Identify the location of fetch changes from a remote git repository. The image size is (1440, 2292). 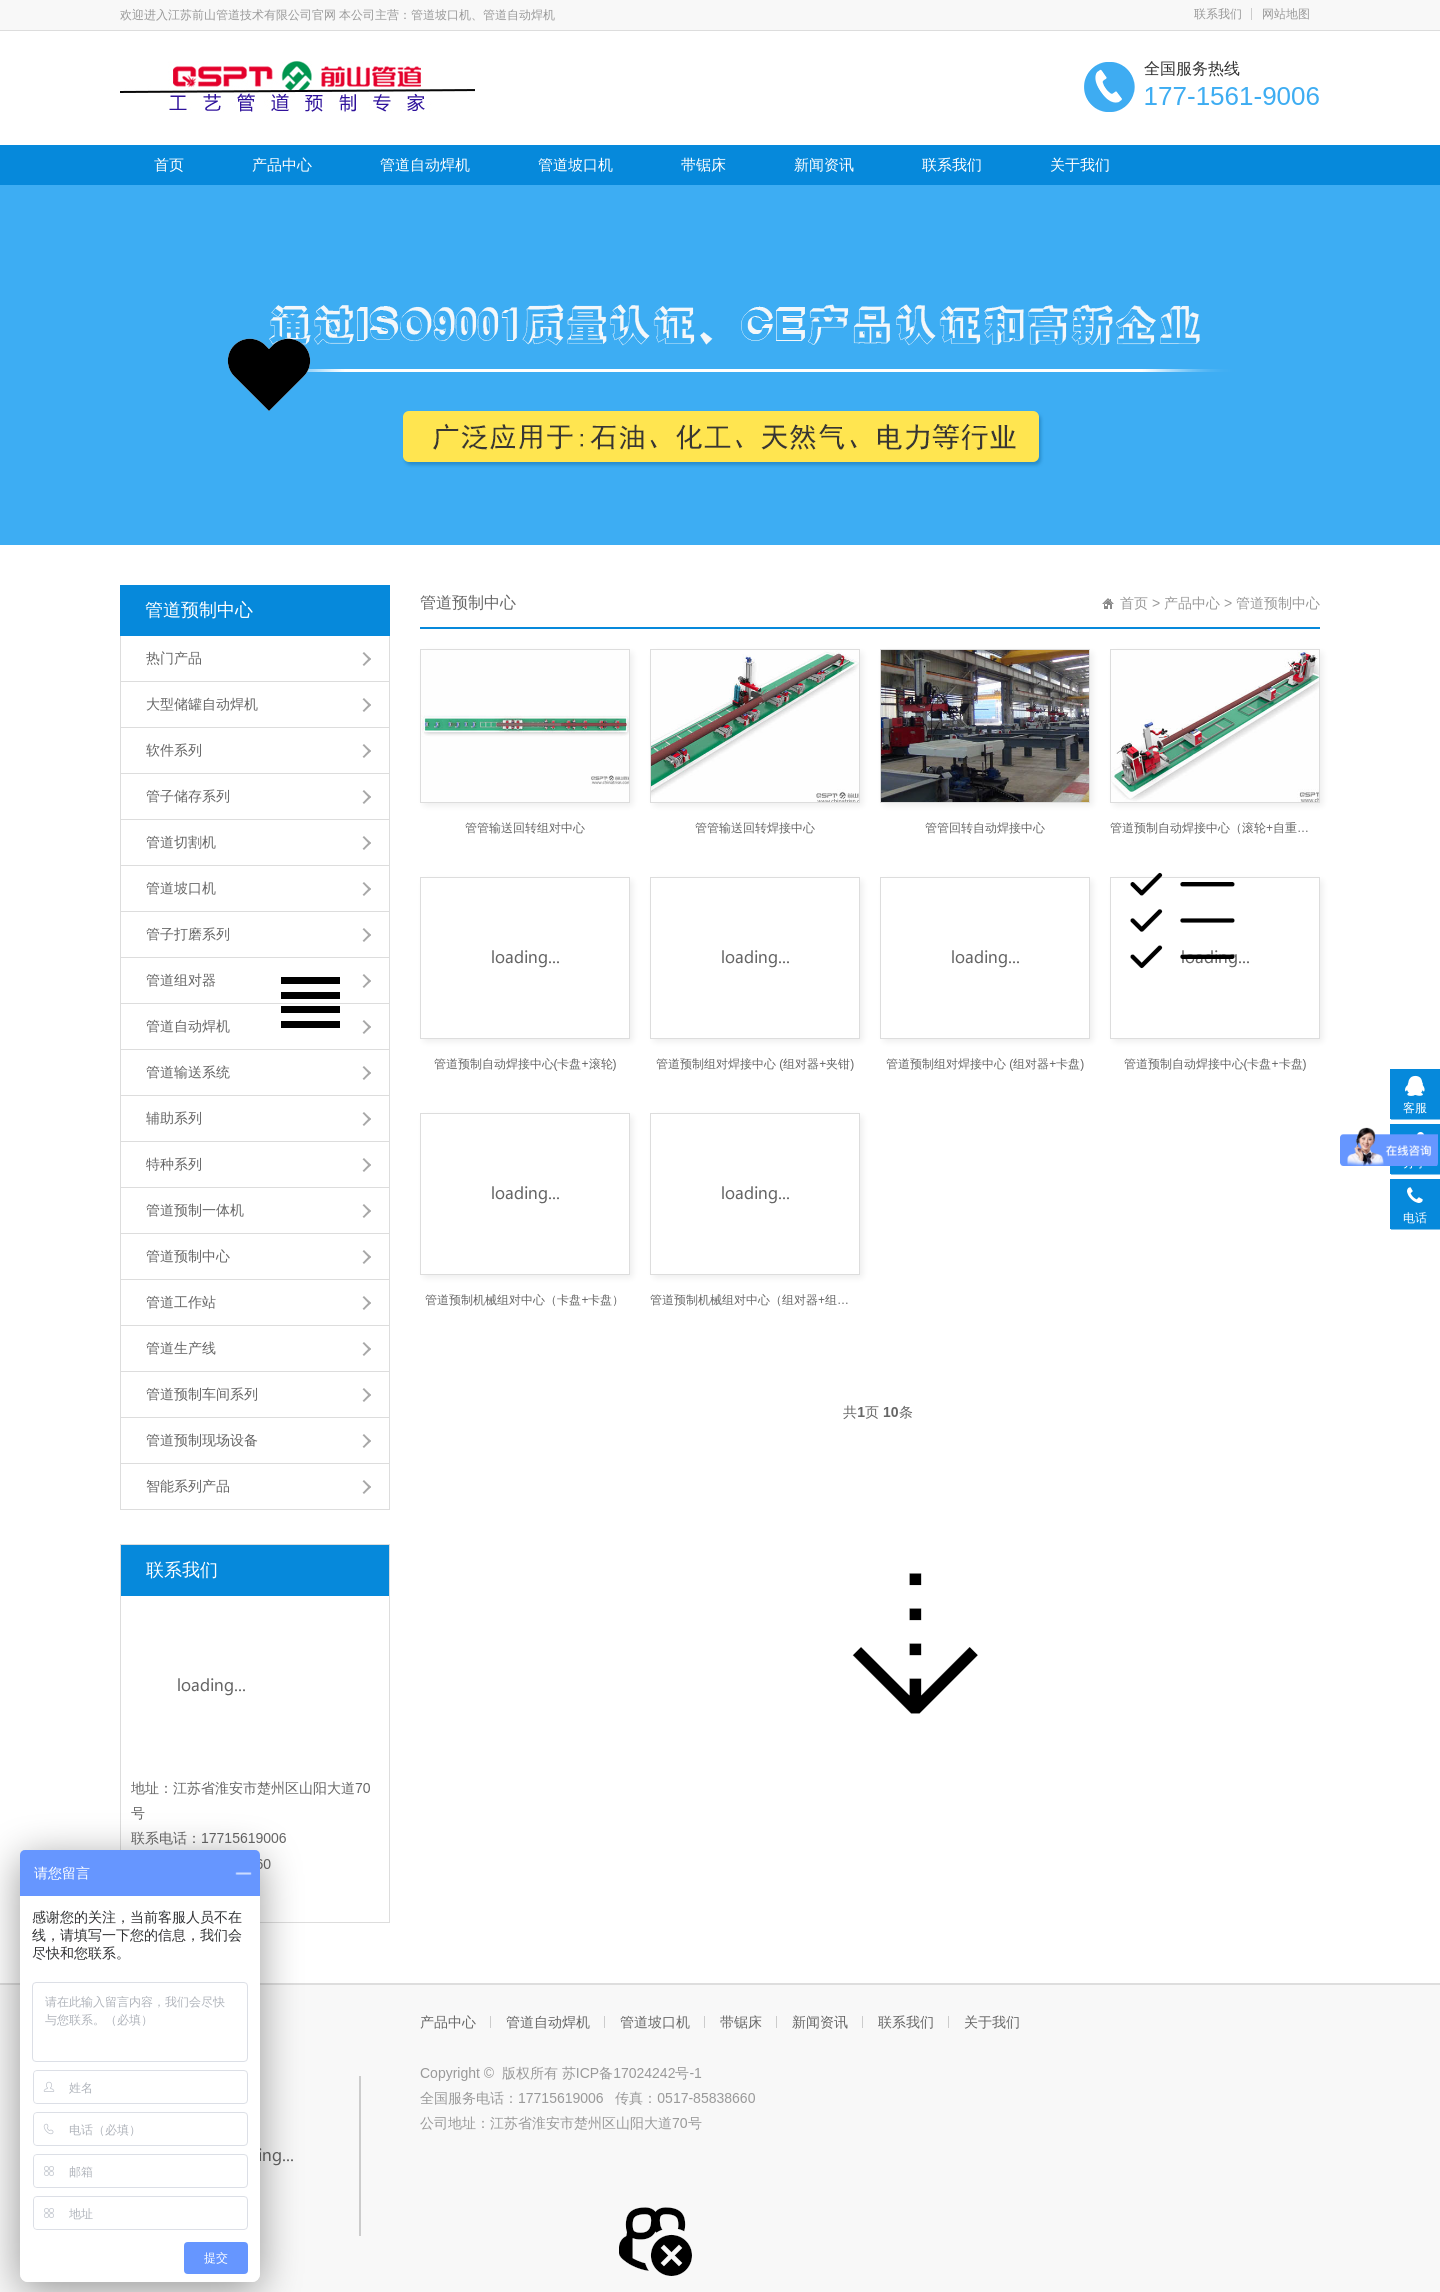
(909, 1643).